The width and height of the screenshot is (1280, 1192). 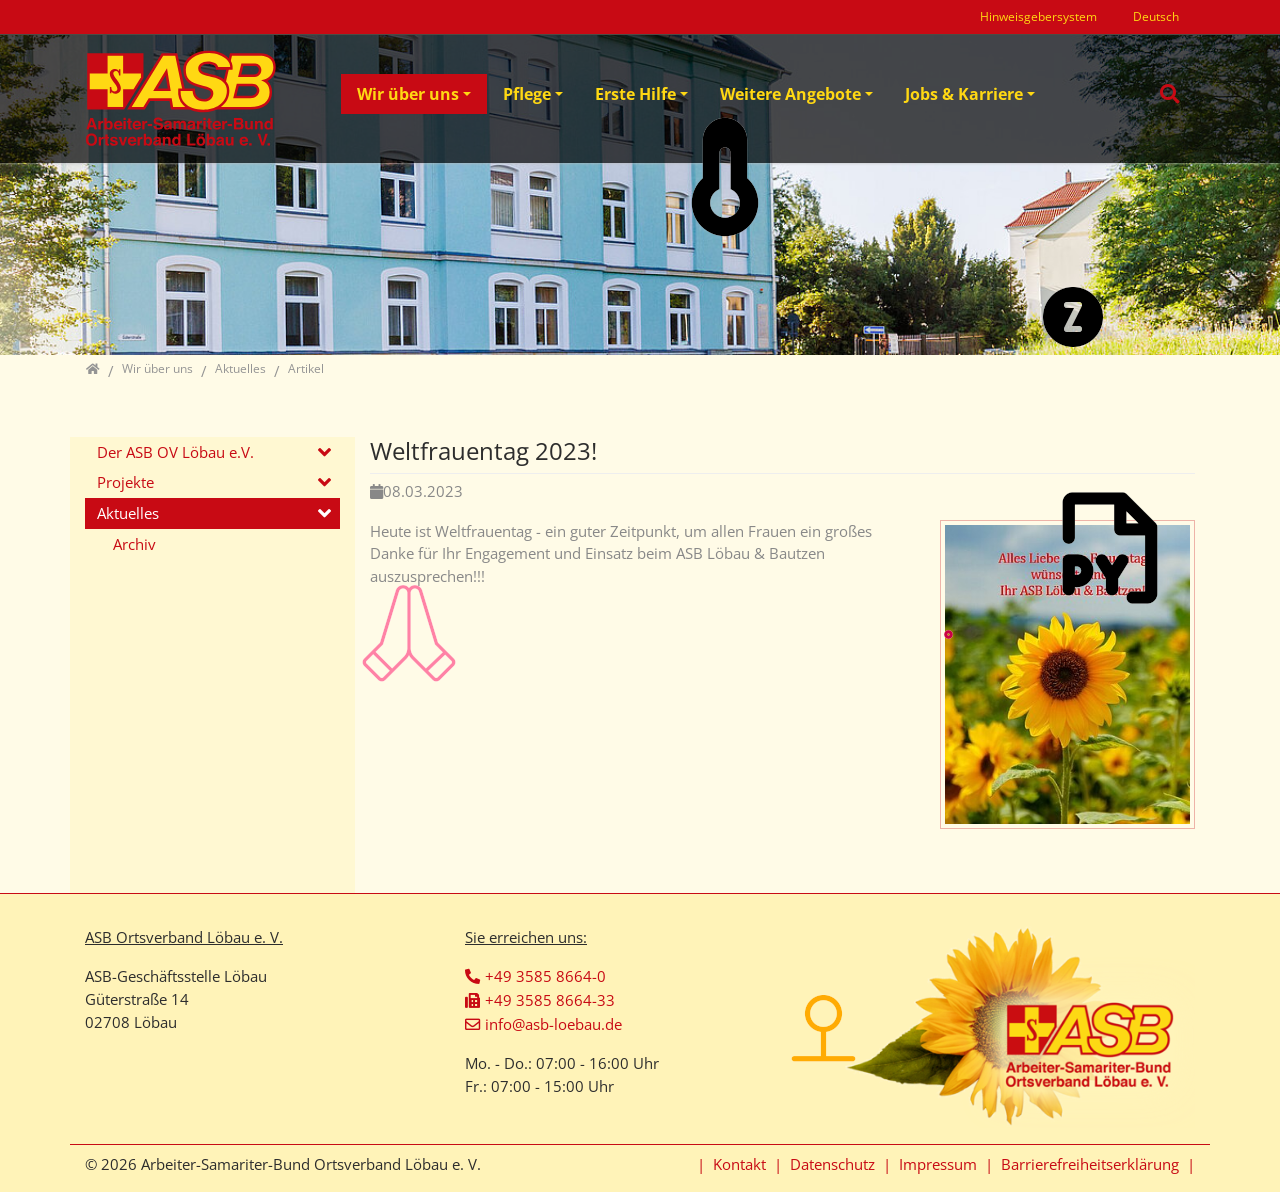 I want to click on indicates a "Z" category or alphabetical section, so click(x=1073, y=317).